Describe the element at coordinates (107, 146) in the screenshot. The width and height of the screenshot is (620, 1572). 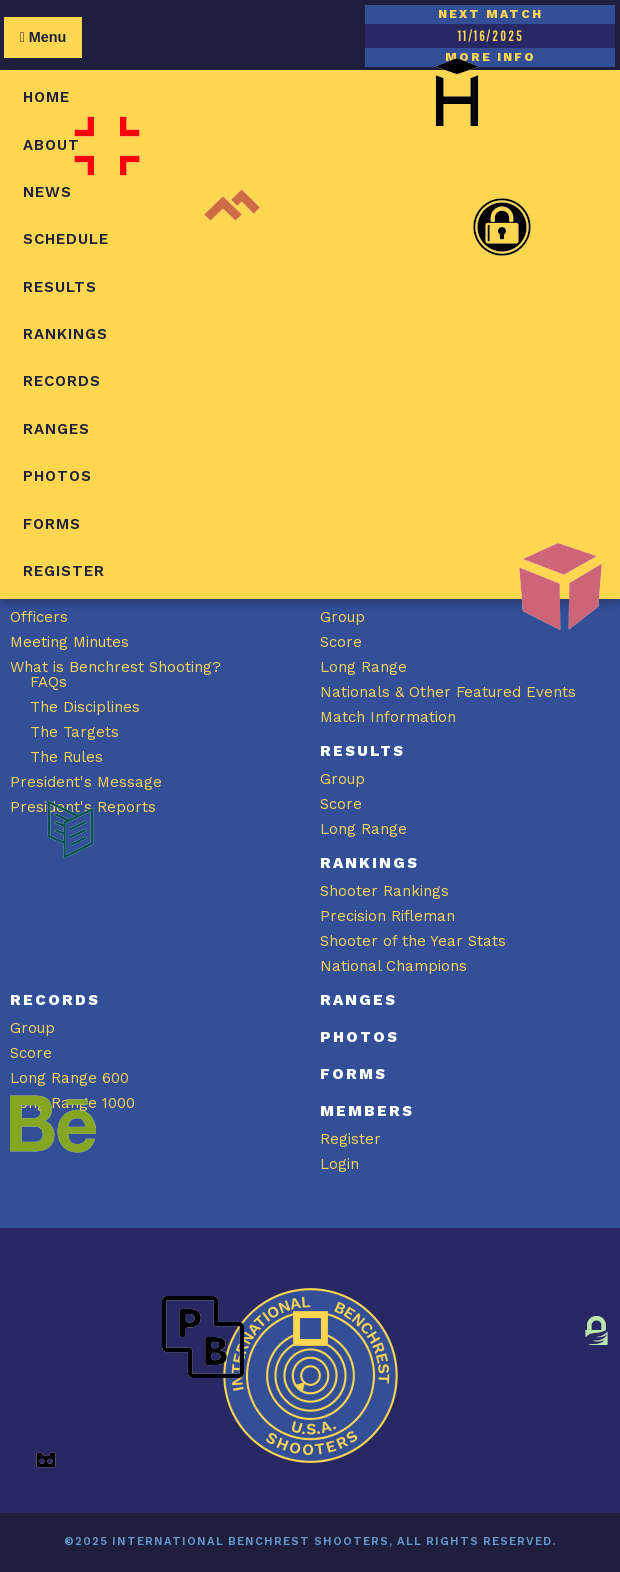
I see `exit fullscreen mode` at that location.